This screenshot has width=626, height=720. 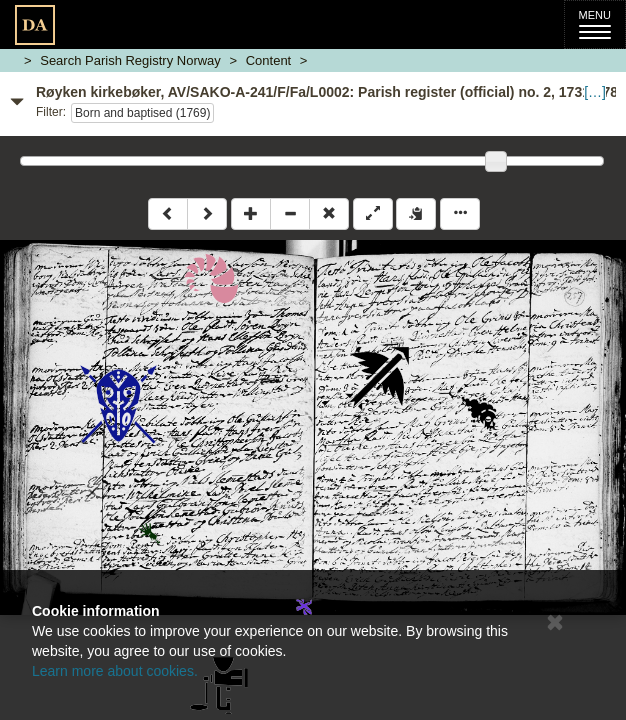 I want to click on indicates a critical hit or instant kill ability, so click(x=479, y=414).